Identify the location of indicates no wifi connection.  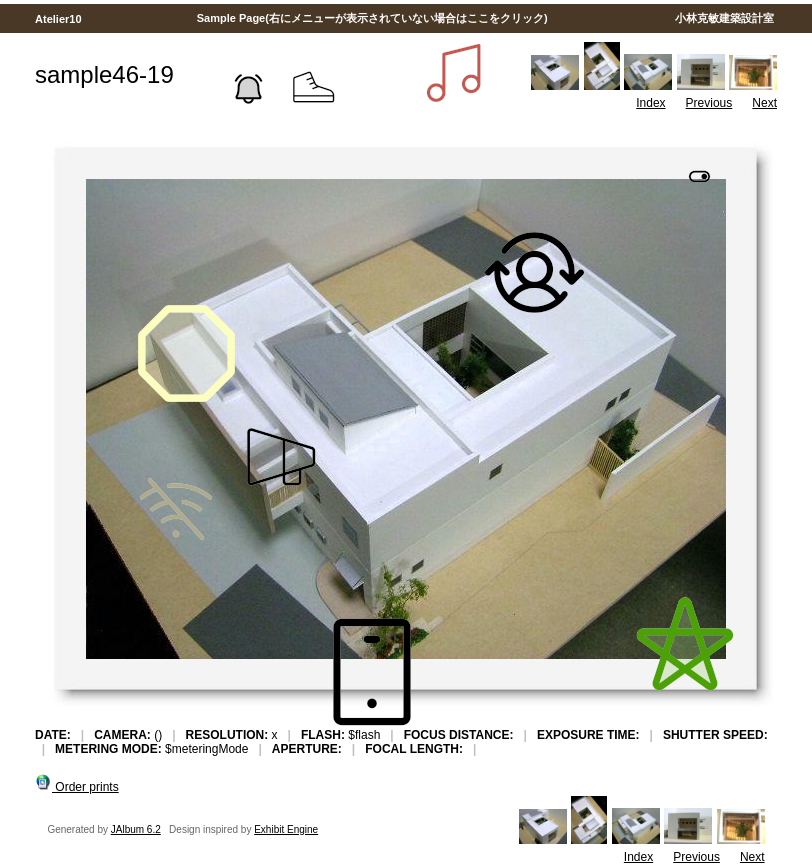
(176, 509).